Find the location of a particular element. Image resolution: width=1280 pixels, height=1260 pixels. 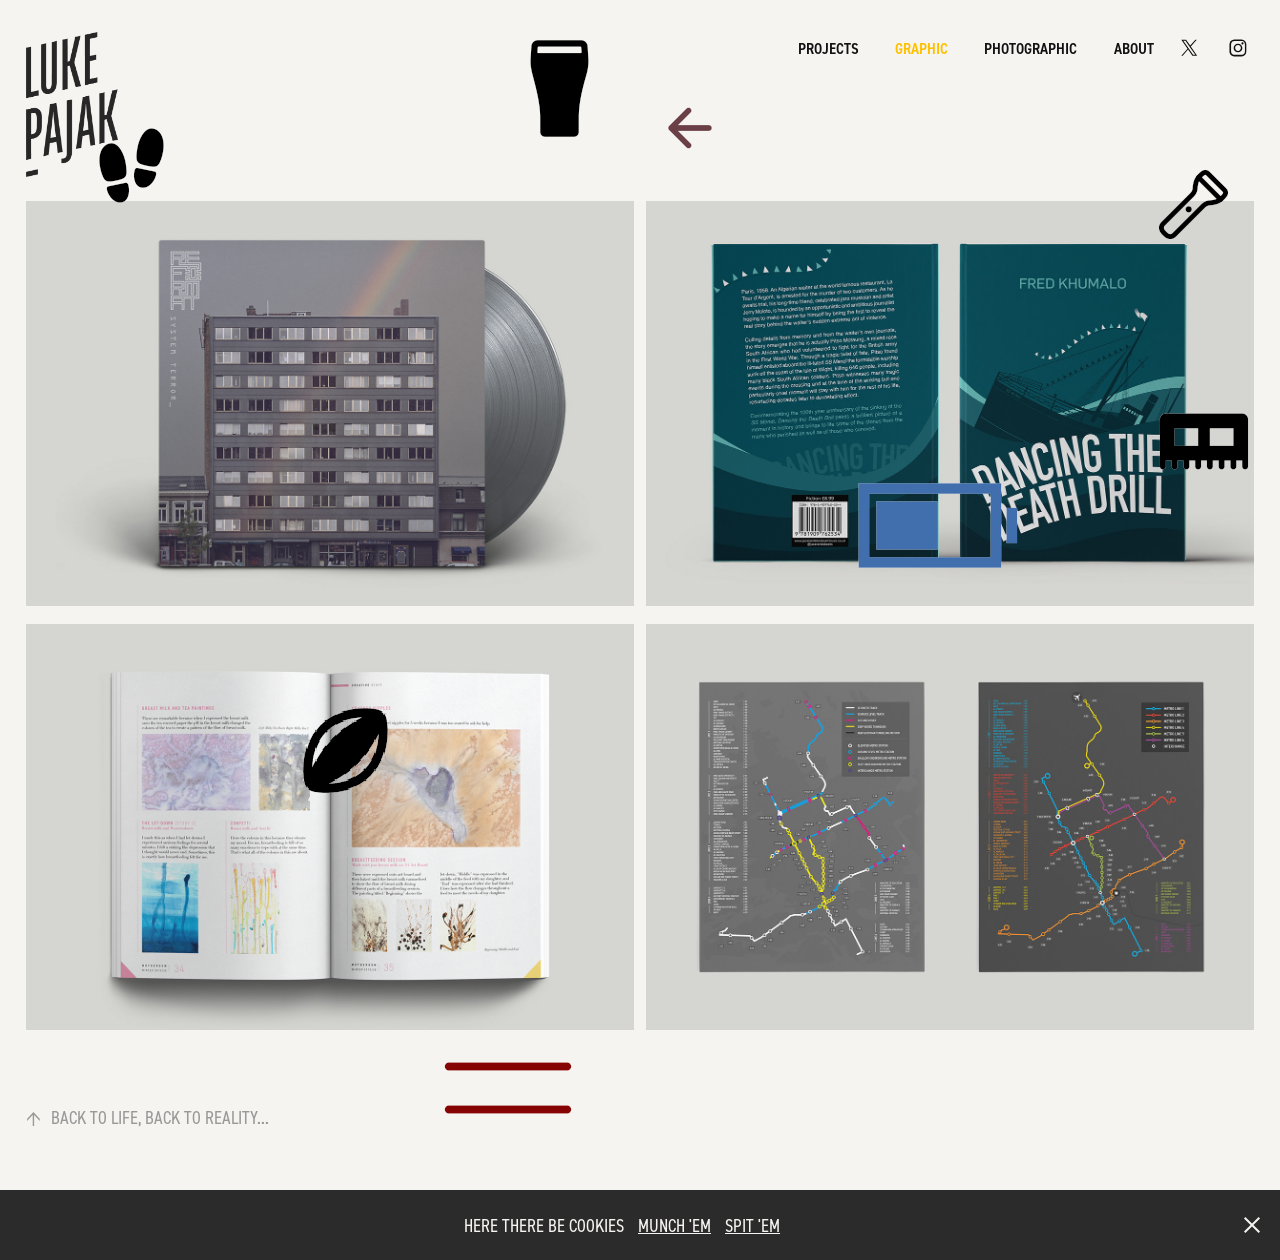

go back to the previous screen is located at coordinates (690, 128).